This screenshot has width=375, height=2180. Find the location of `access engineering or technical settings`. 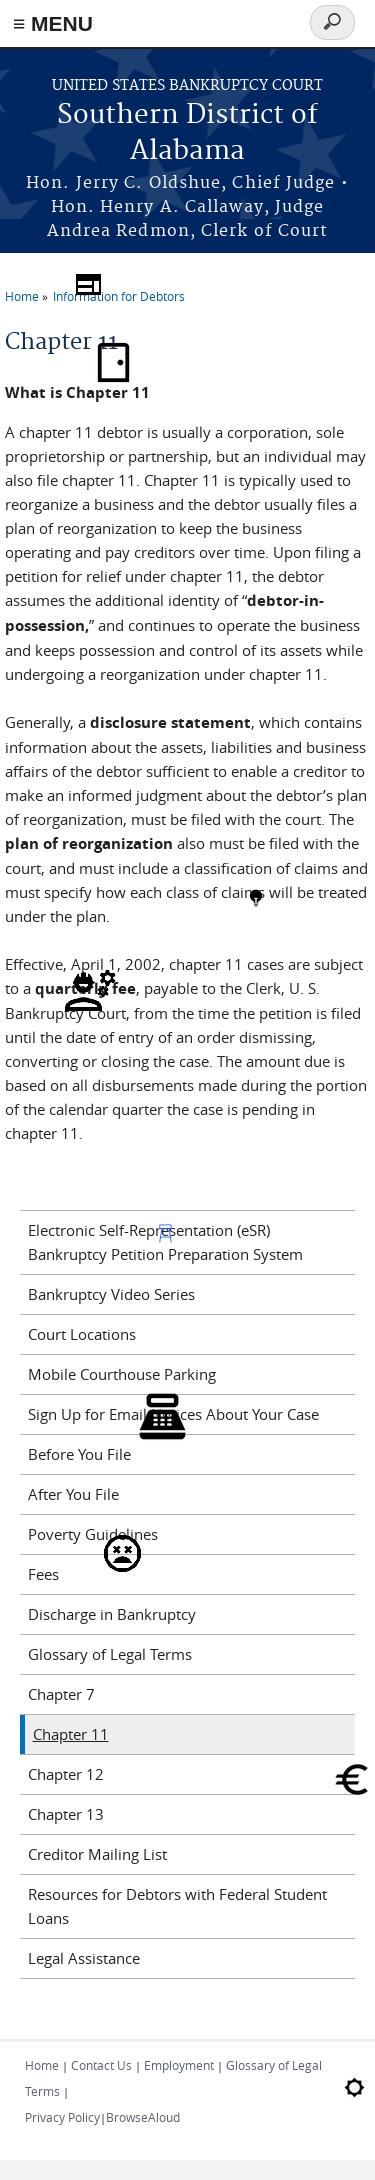

access engineering or technical settings is located at coordinates (90, 990).